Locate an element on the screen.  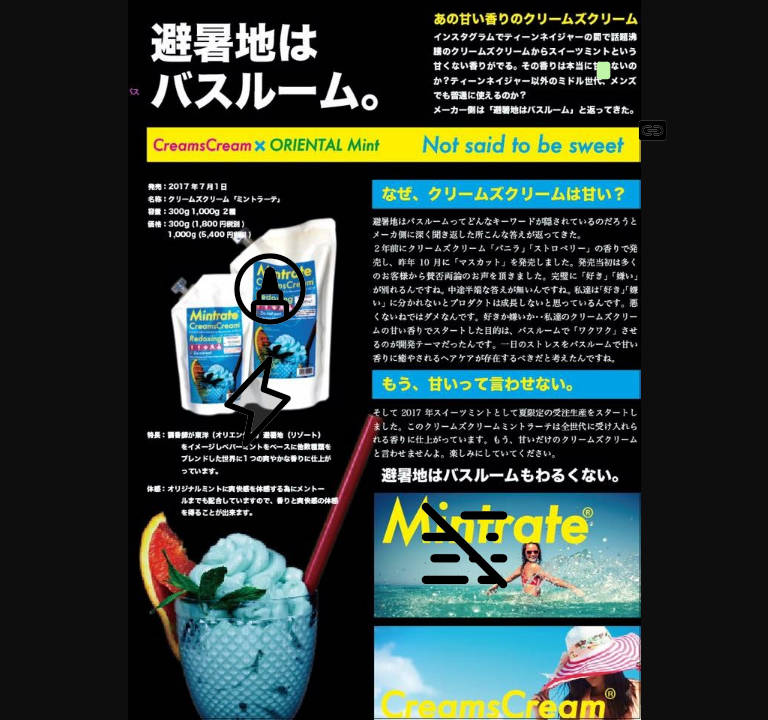
switch to portrait orientation is located at coordinates (603, 70).